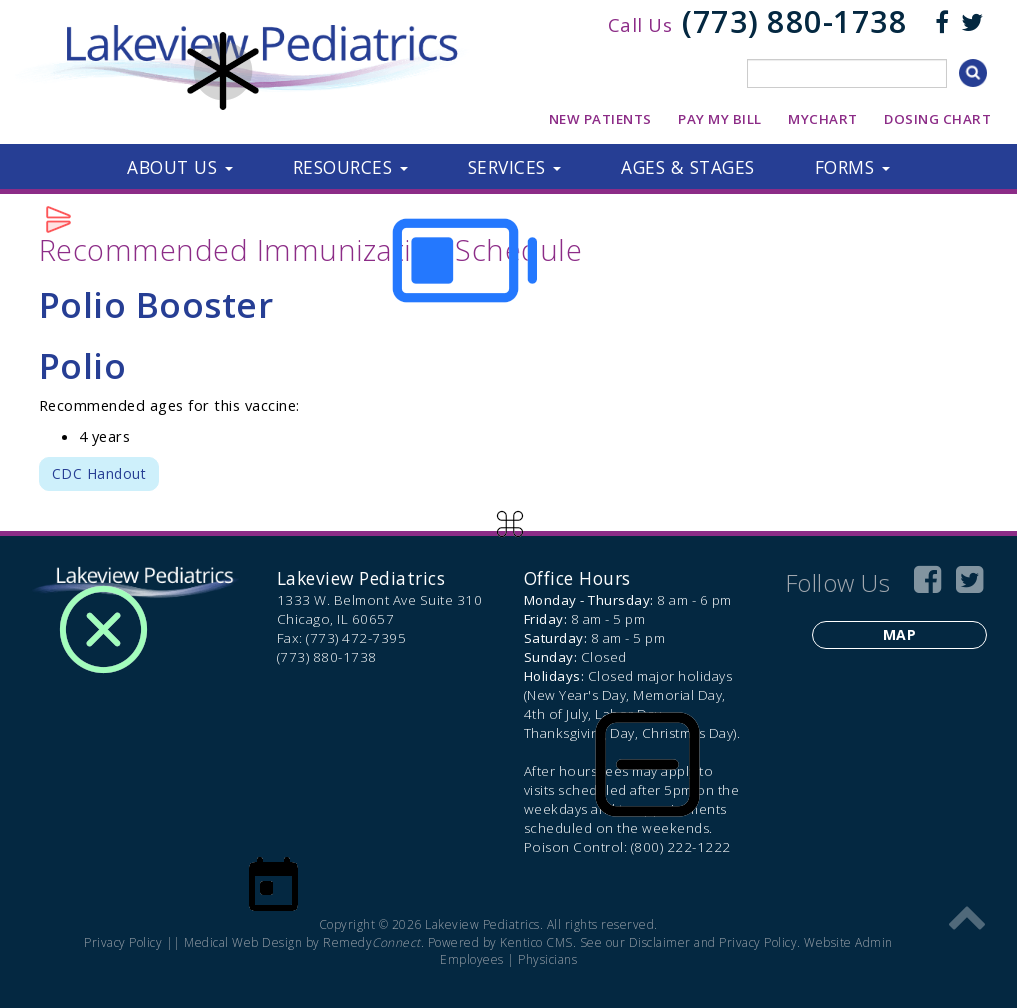  What do you see at coordinates (273, 886) in the screenshot?
I see `view today's date or events` at bounding box center [273, 886].